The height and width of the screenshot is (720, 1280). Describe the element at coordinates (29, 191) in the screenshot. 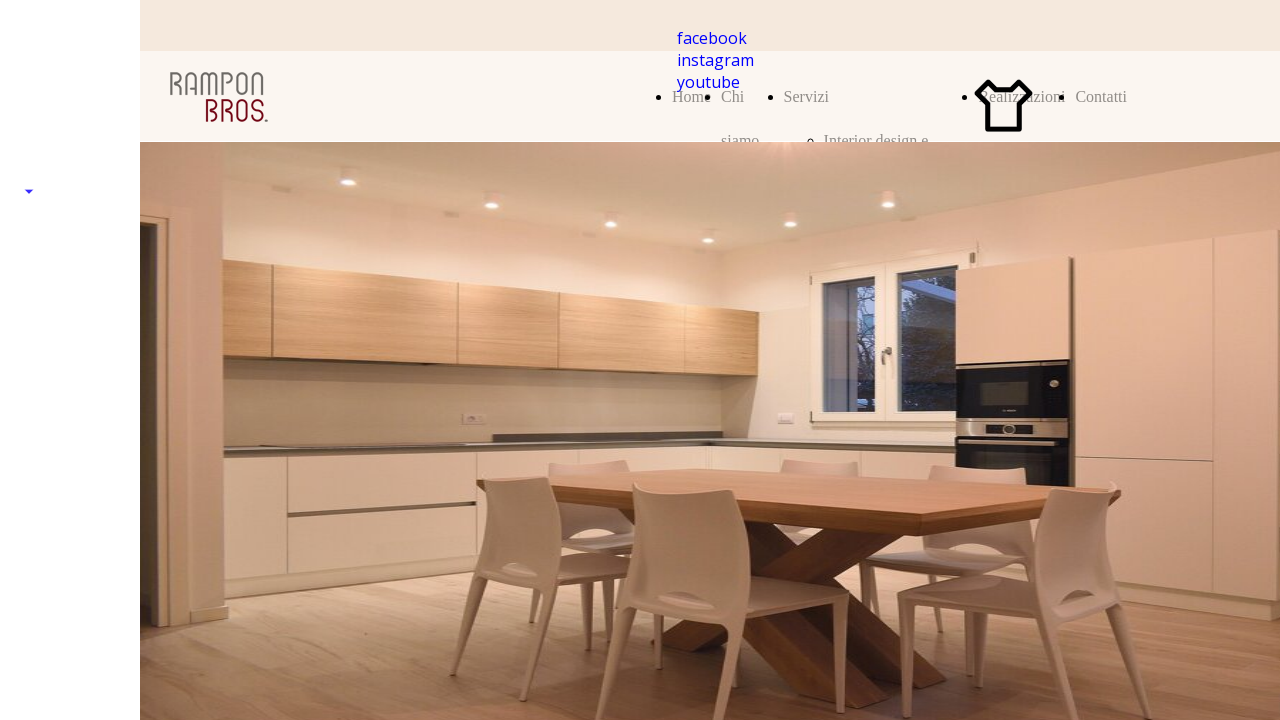

I see `expand dropdown menu` at that location.